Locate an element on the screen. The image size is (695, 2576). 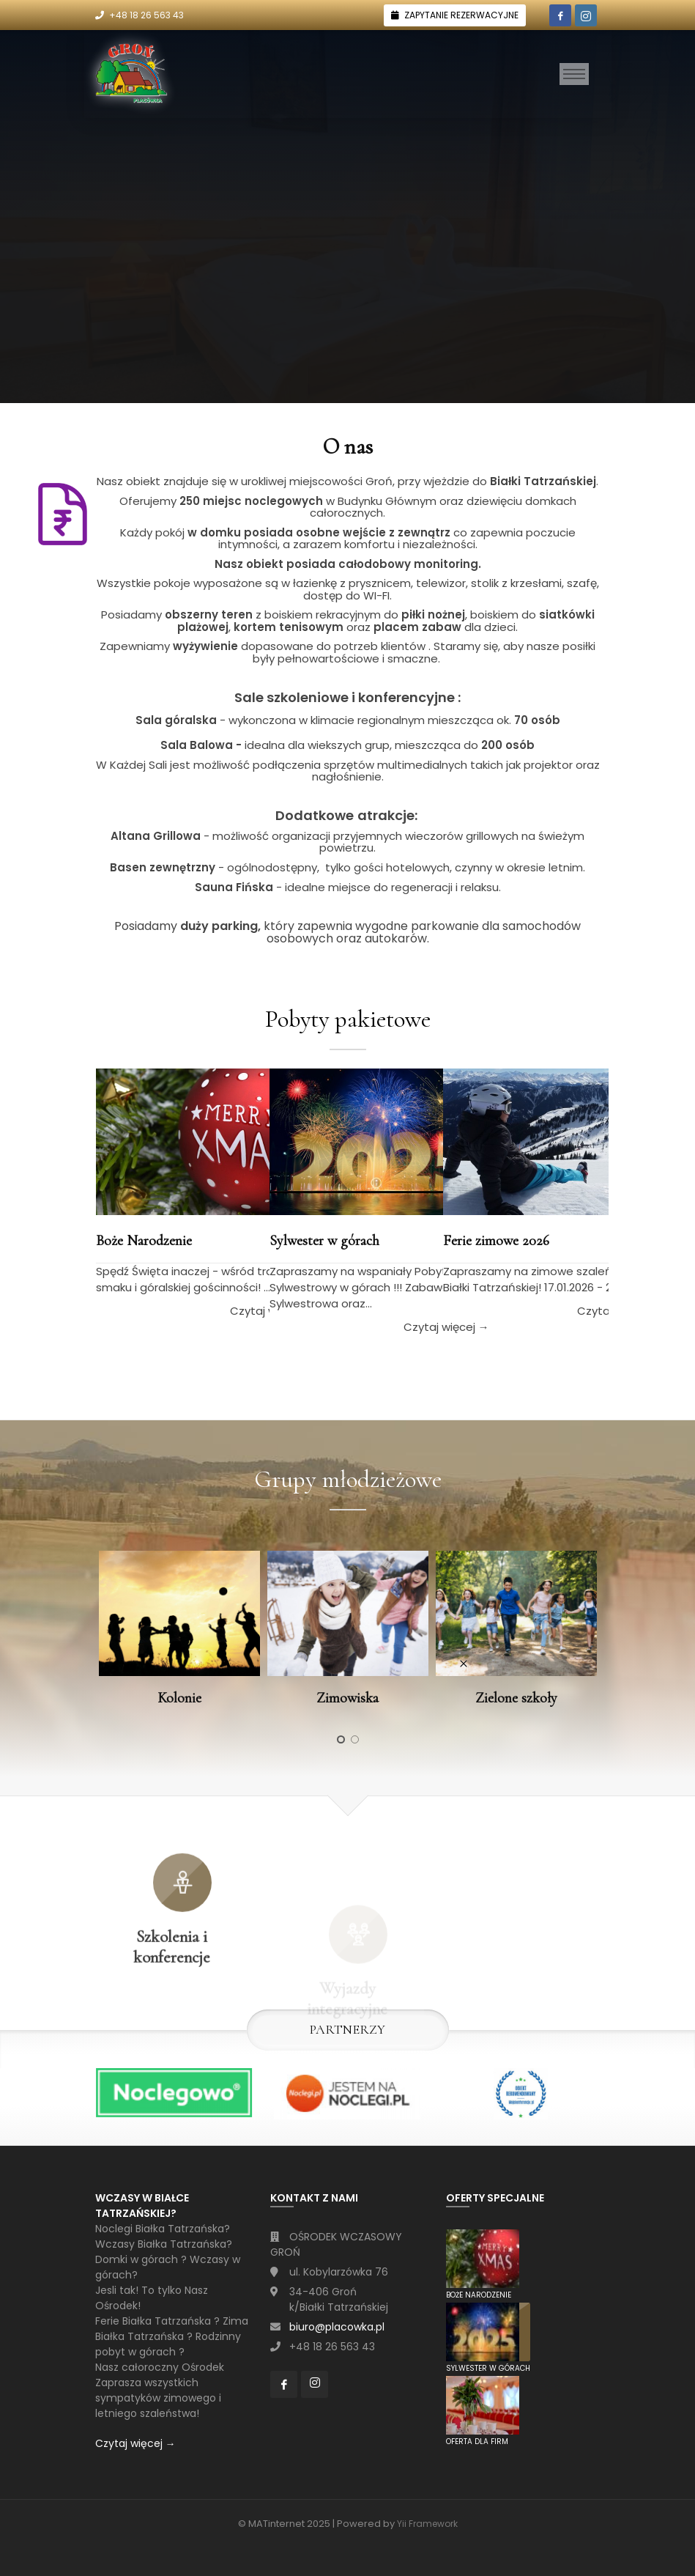
view rupee payment document is located at coordinates (62, 514).